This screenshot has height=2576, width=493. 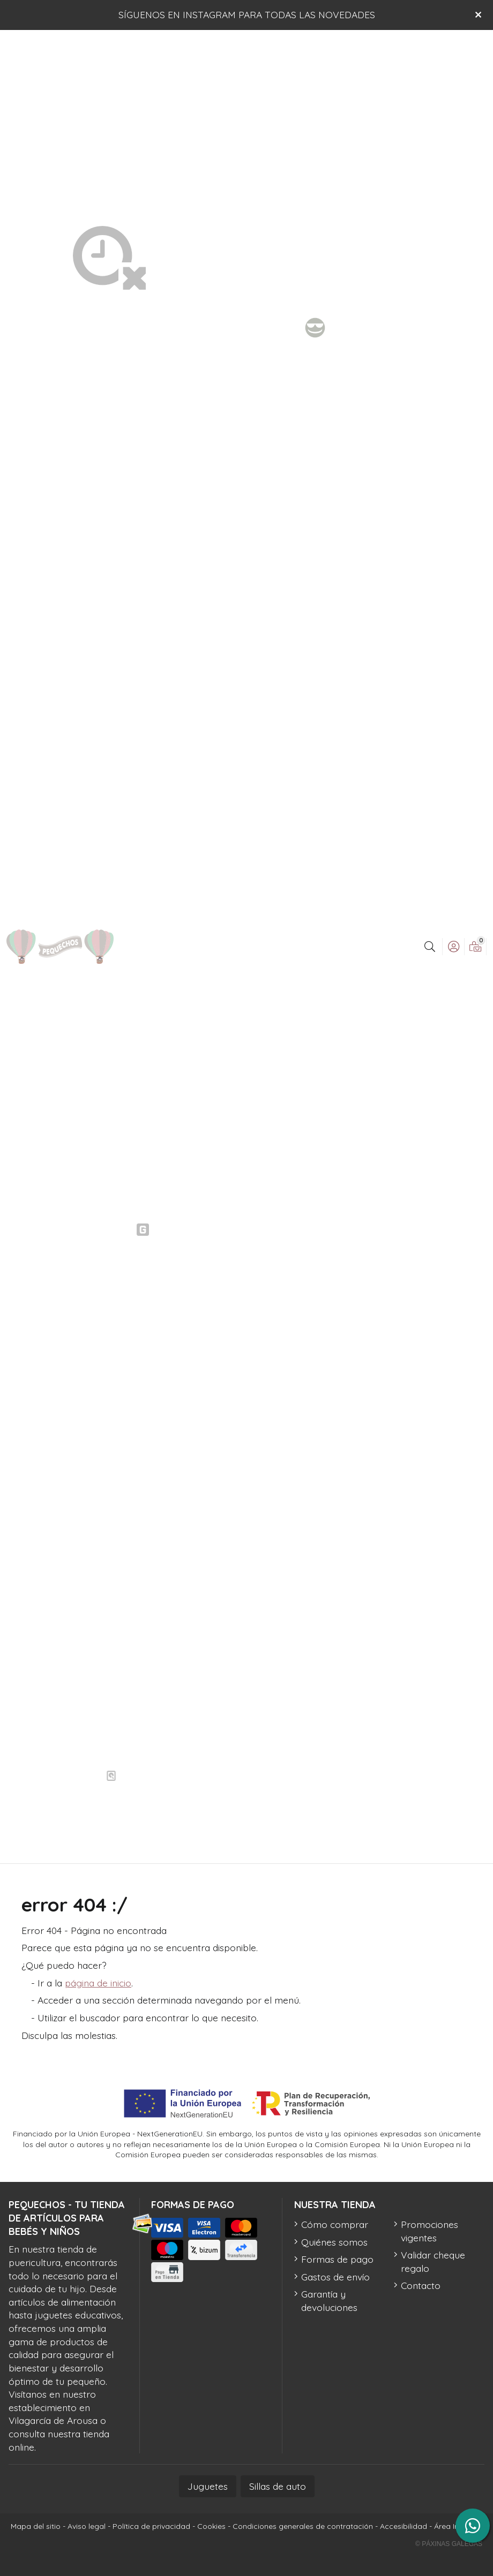 I want to click on access firewire hard drive, so click(x=111, y=1776).